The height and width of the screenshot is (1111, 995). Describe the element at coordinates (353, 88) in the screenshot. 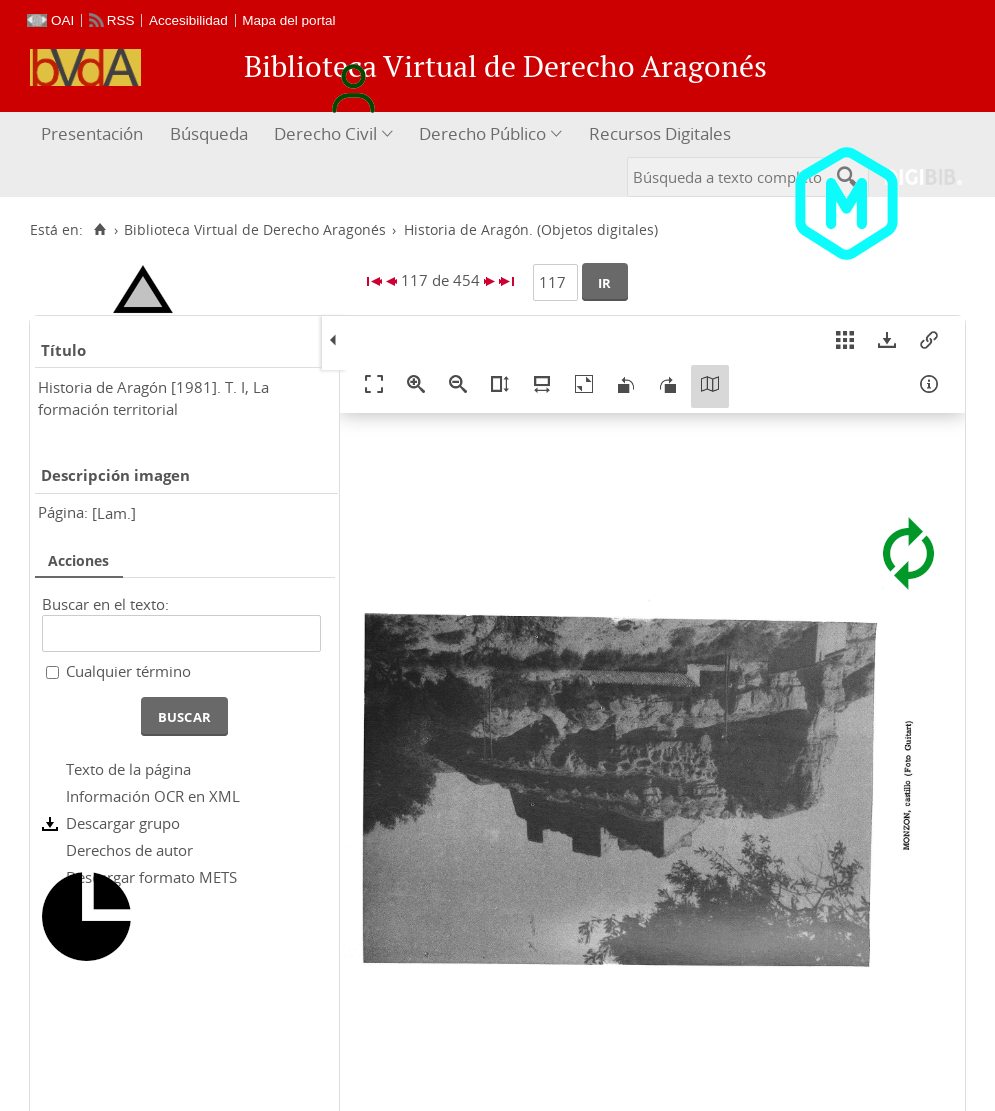

I see `view your profile` at that location.